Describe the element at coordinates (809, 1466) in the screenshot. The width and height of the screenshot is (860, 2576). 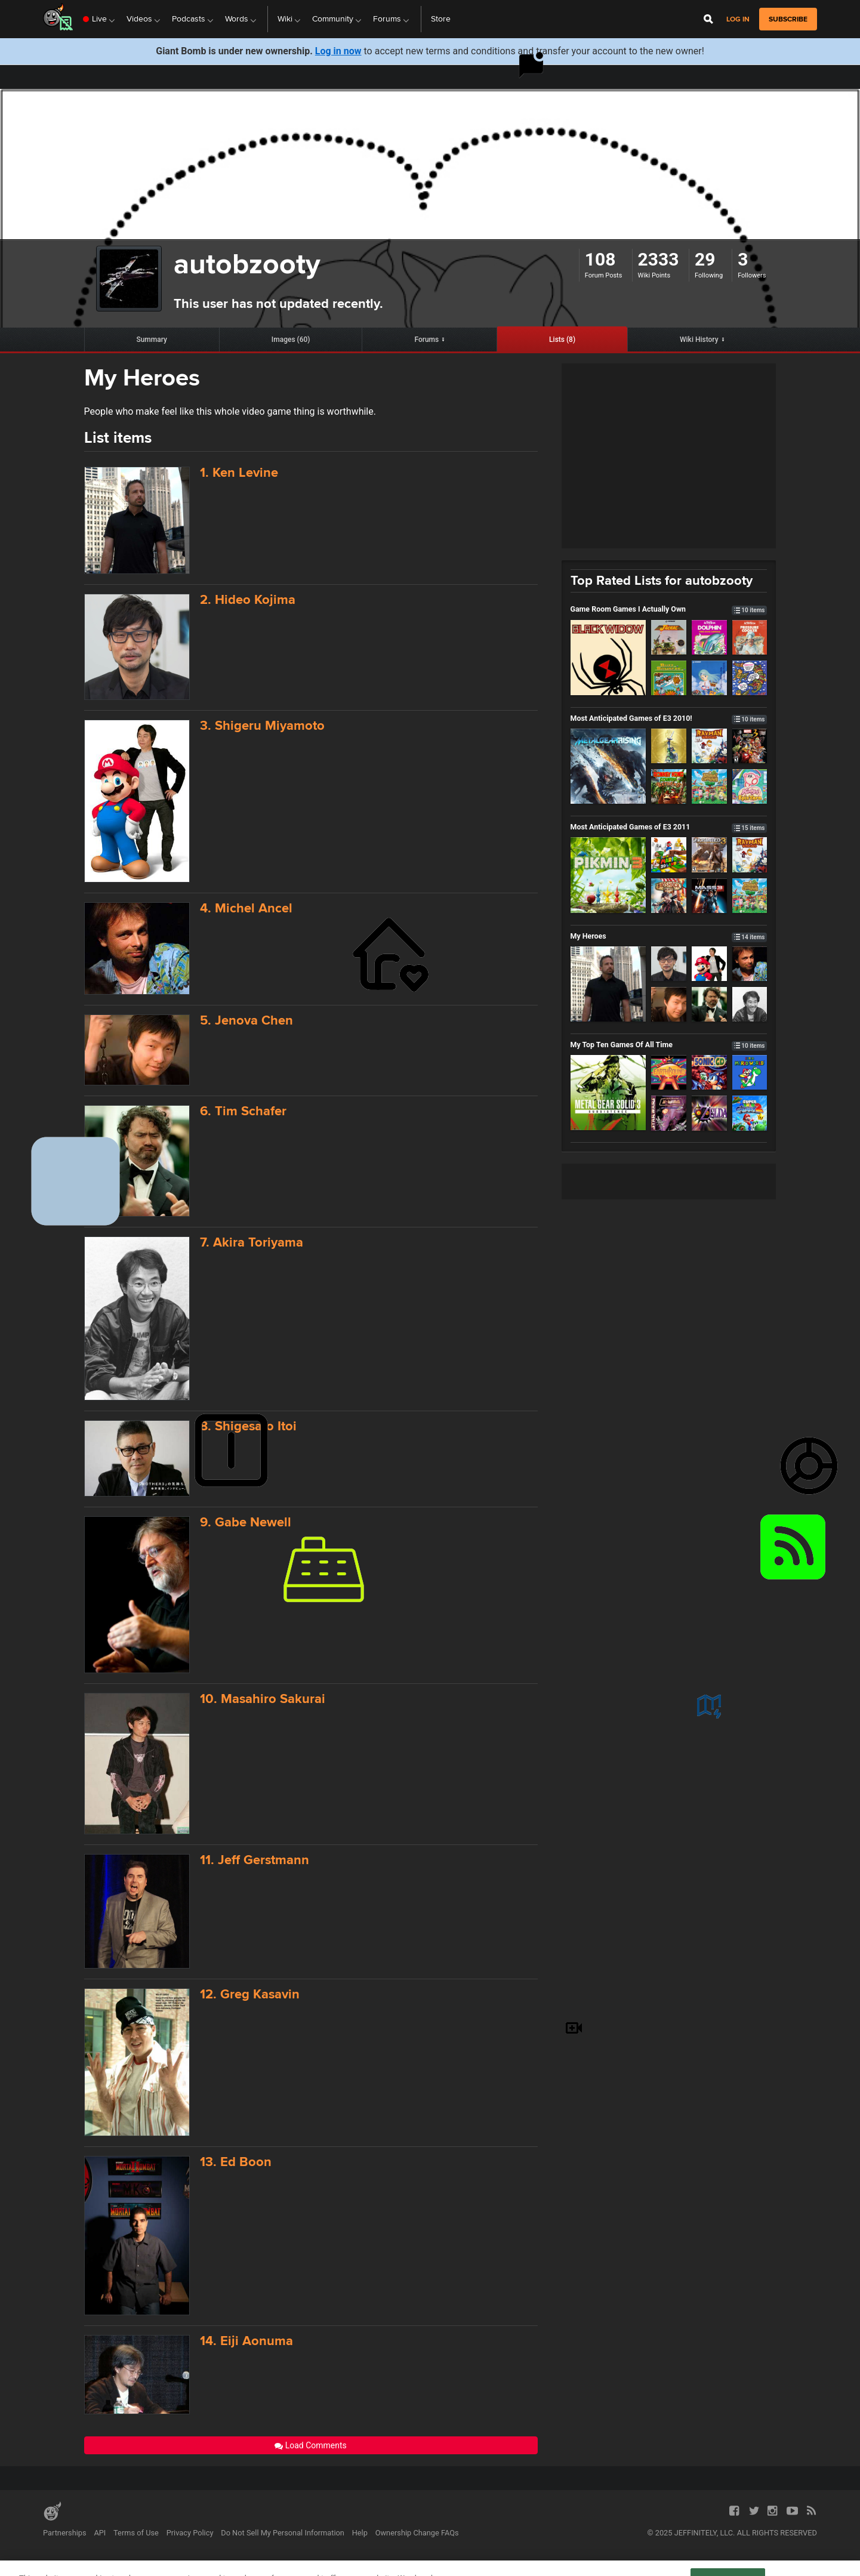
I see `view analytics or statistics breakdown` at that location.